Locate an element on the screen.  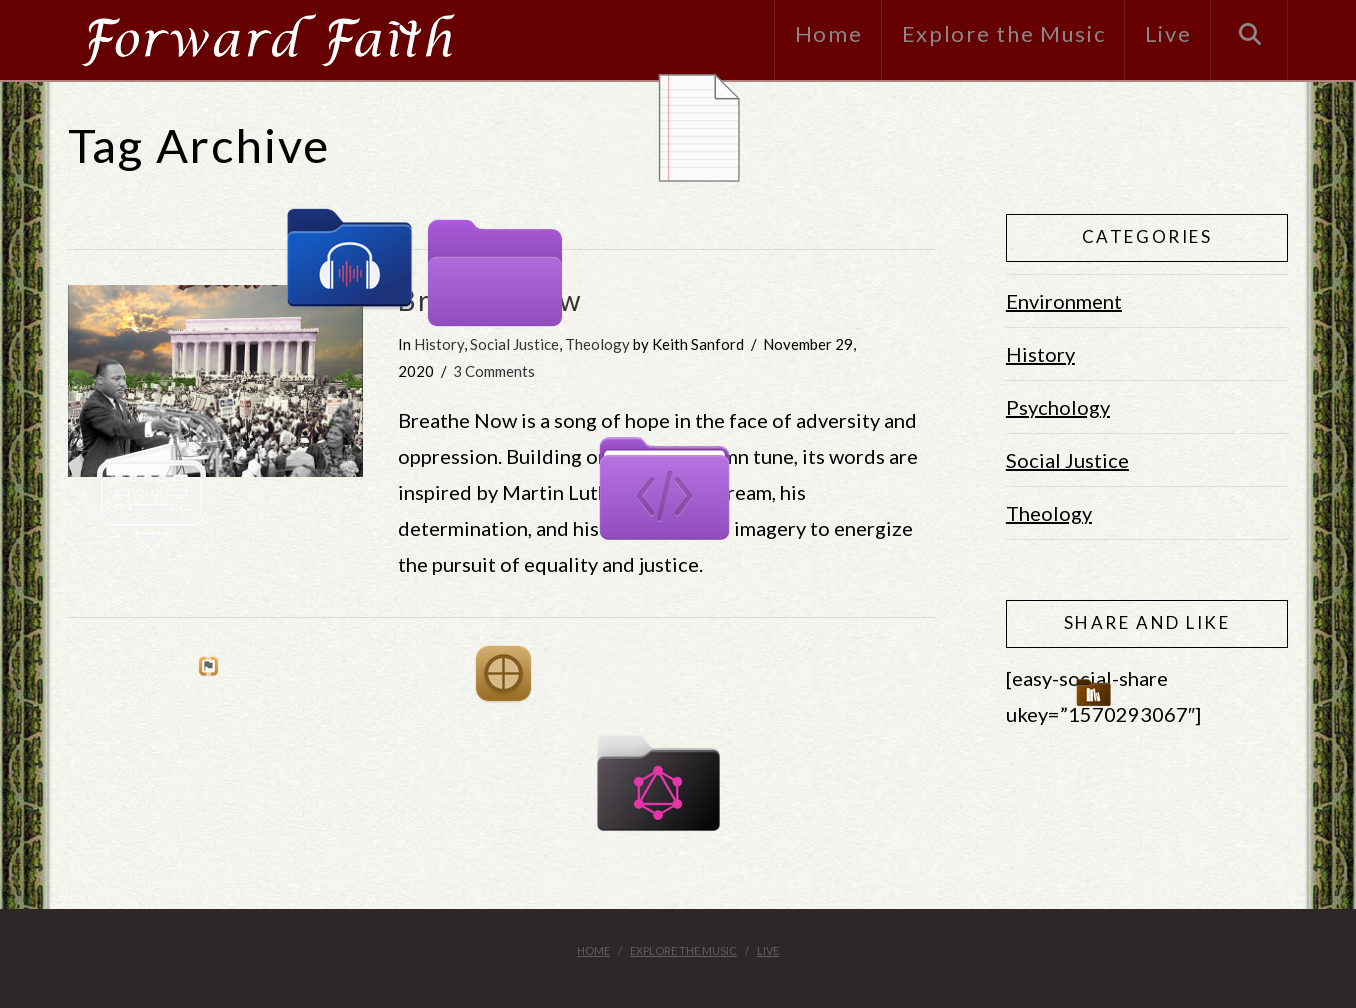
a language or localization resource file is located at coordinates (208, 666).